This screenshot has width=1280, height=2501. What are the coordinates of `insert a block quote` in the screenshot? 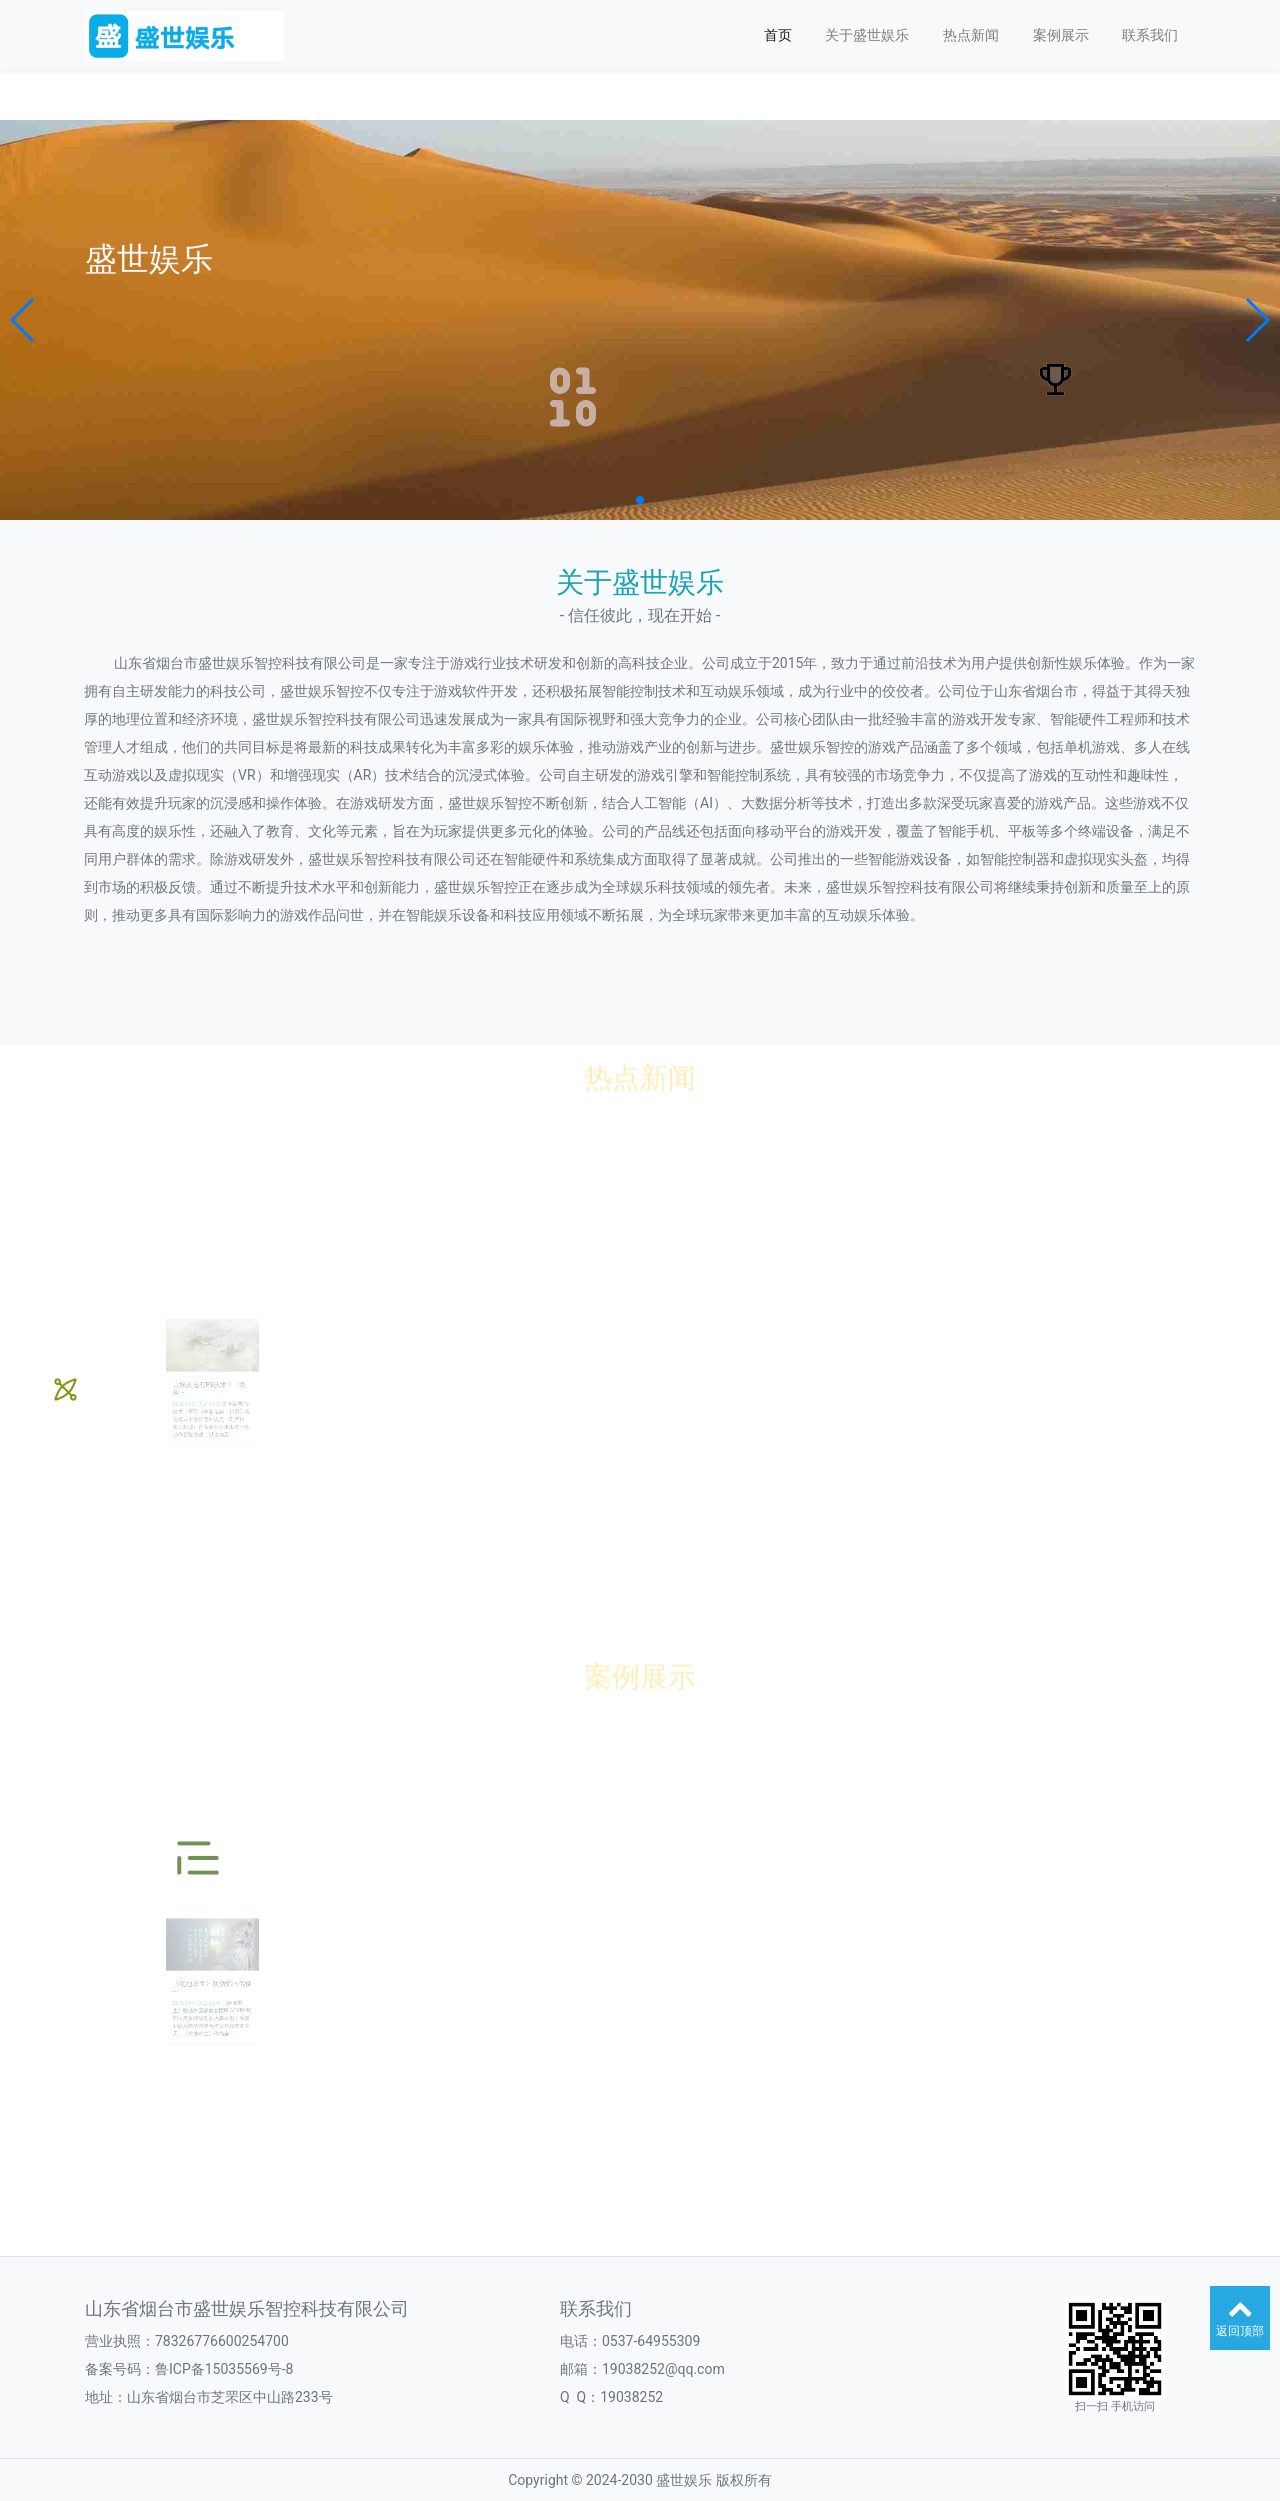 It's located at (198, 1858).